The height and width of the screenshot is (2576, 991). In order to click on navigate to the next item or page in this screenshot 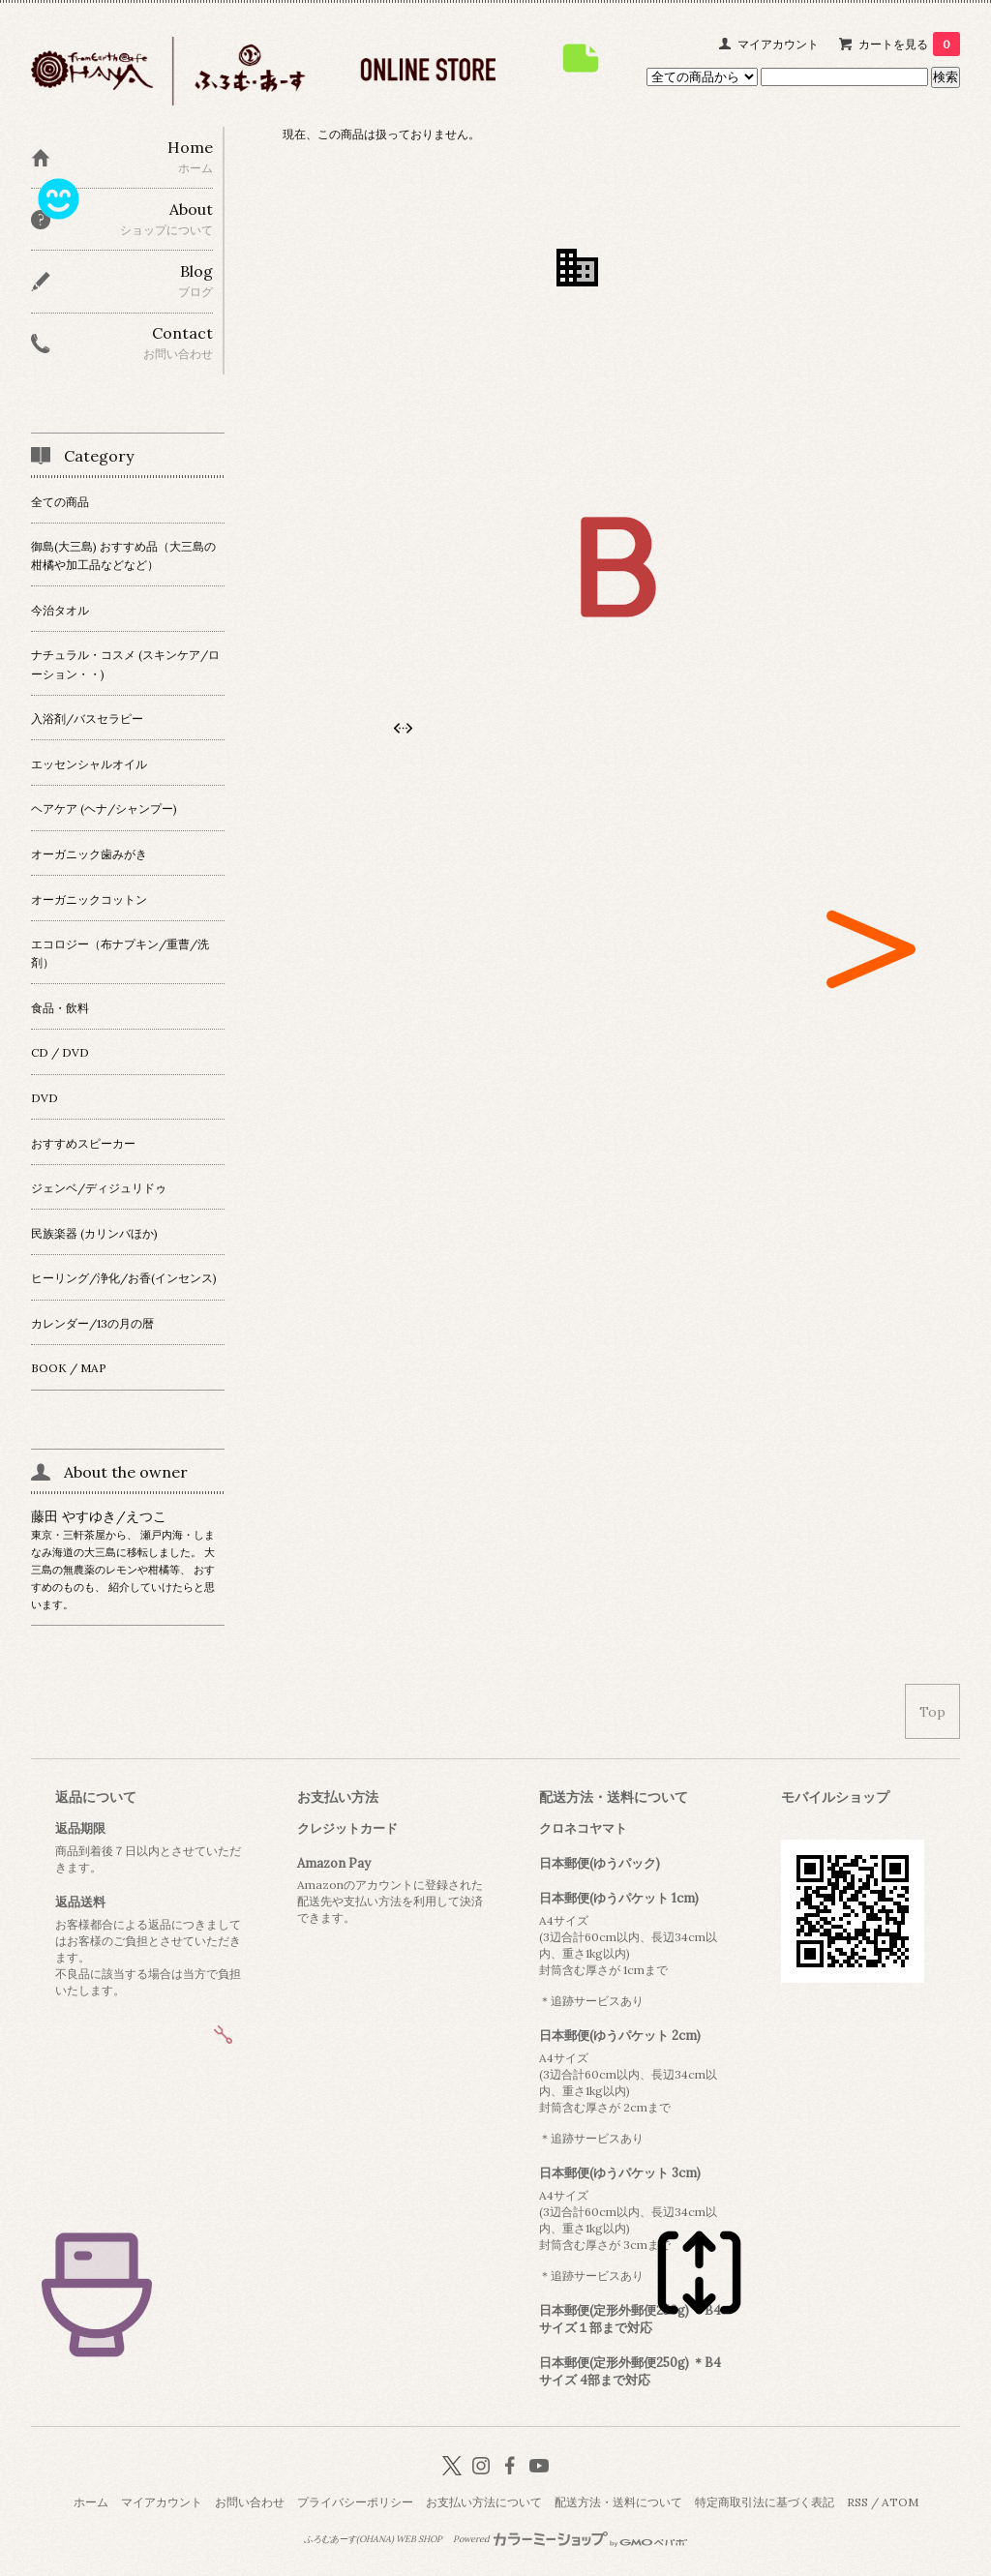, I will do `click(871, 949)`.